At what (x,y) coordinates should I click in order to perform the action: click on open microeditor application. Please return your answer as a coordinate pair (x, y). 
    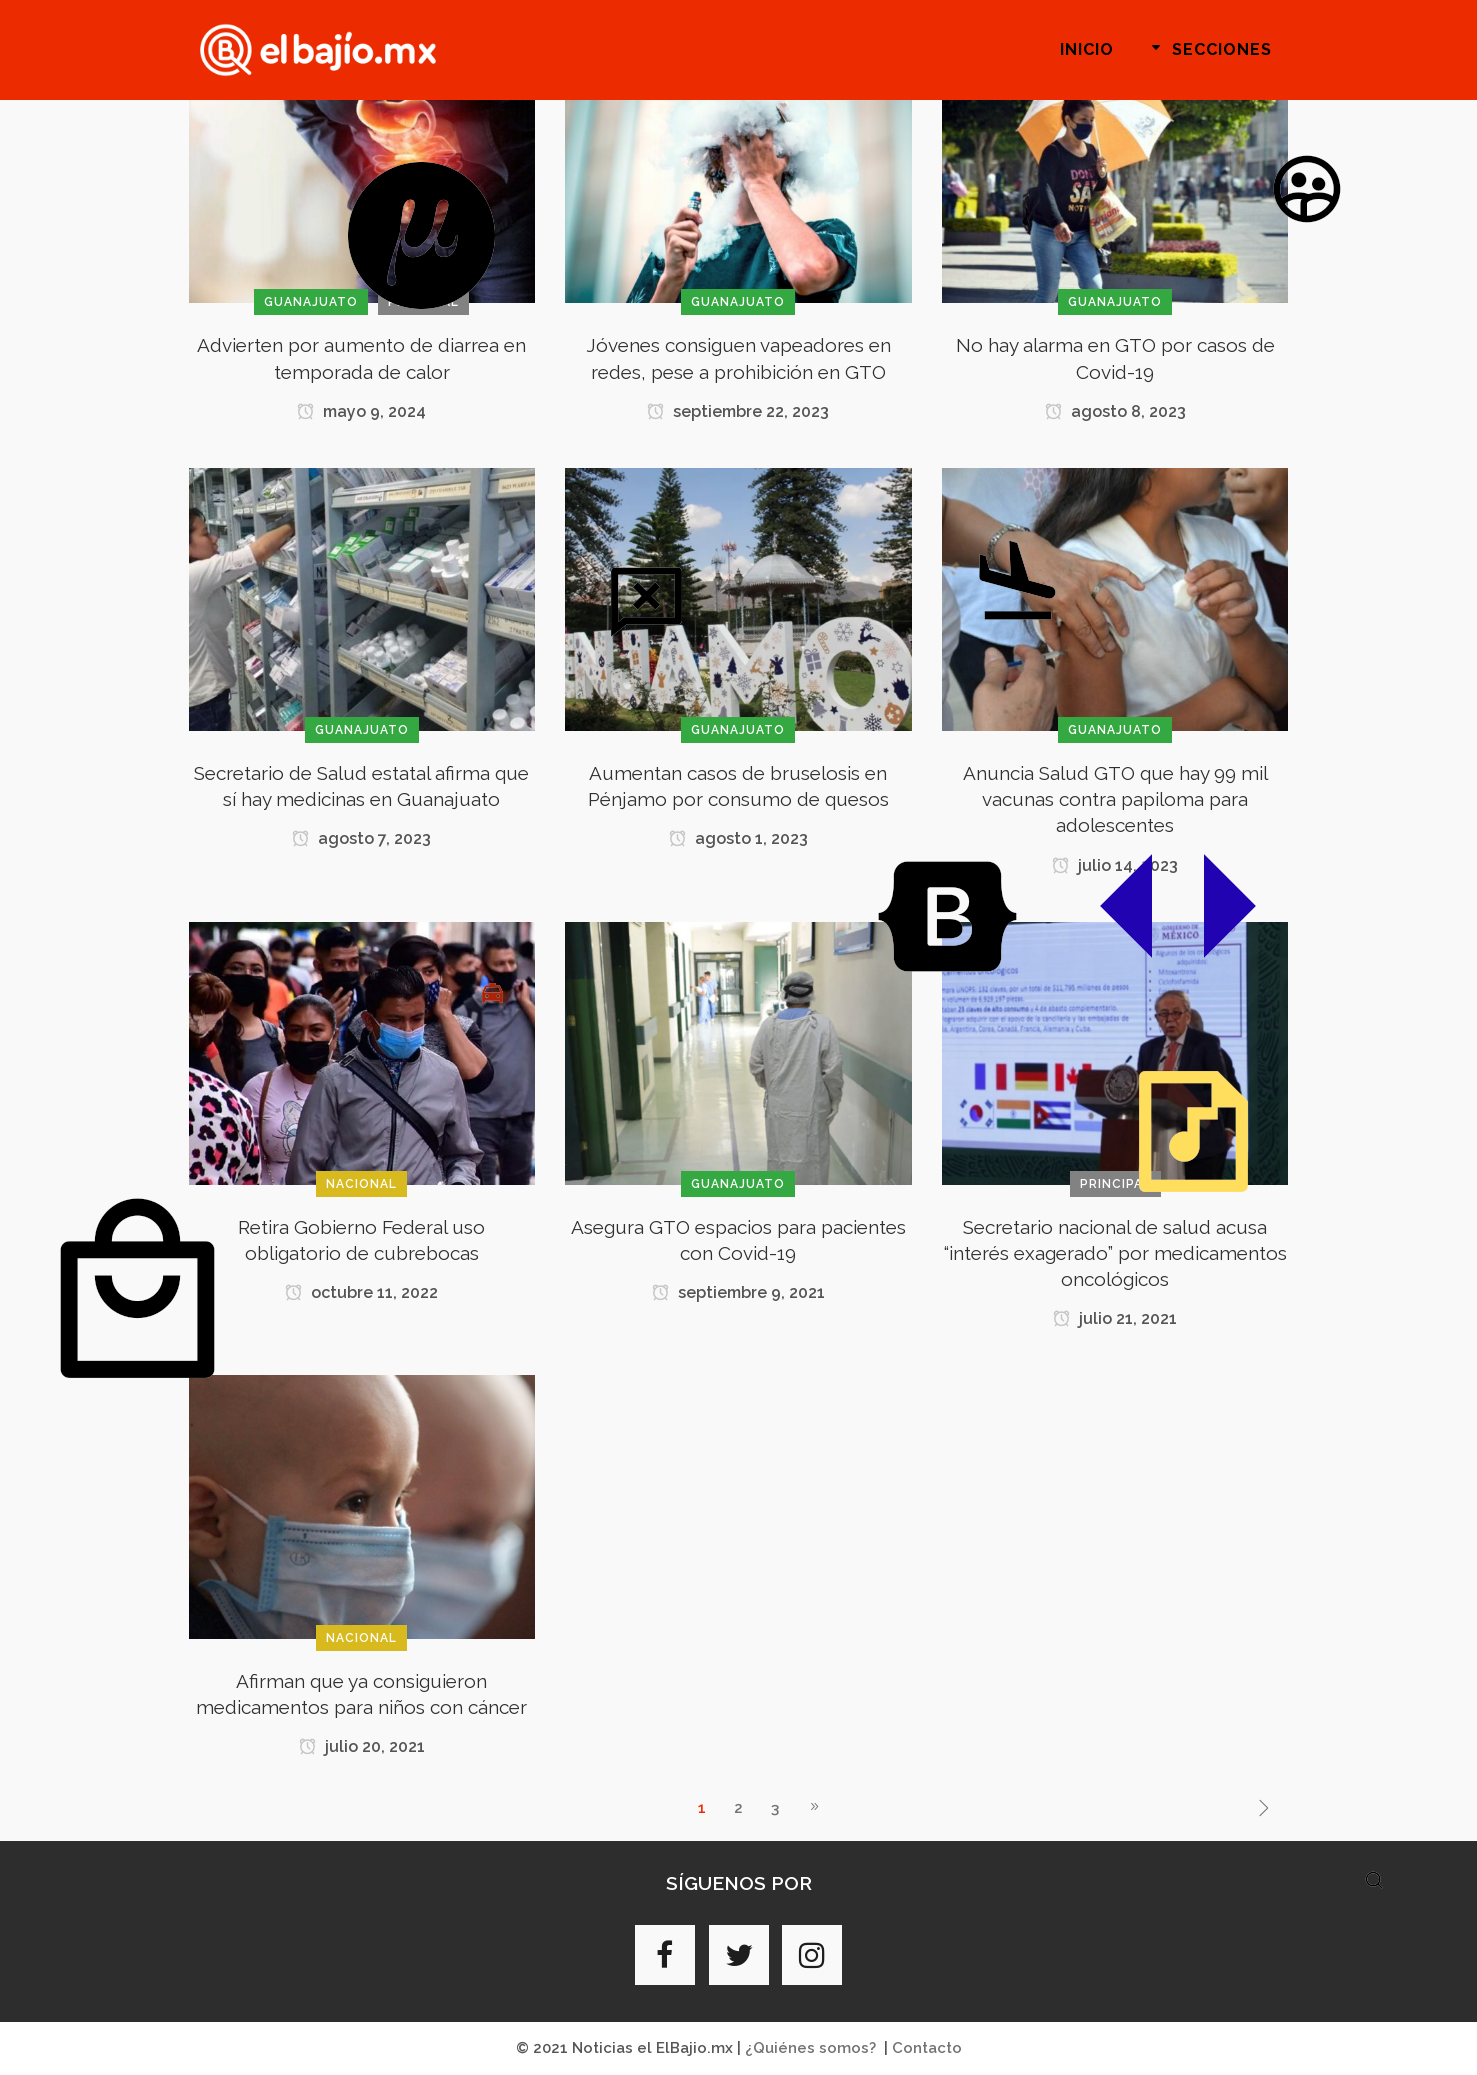
    Looking at the image, I should click on (421, 235).